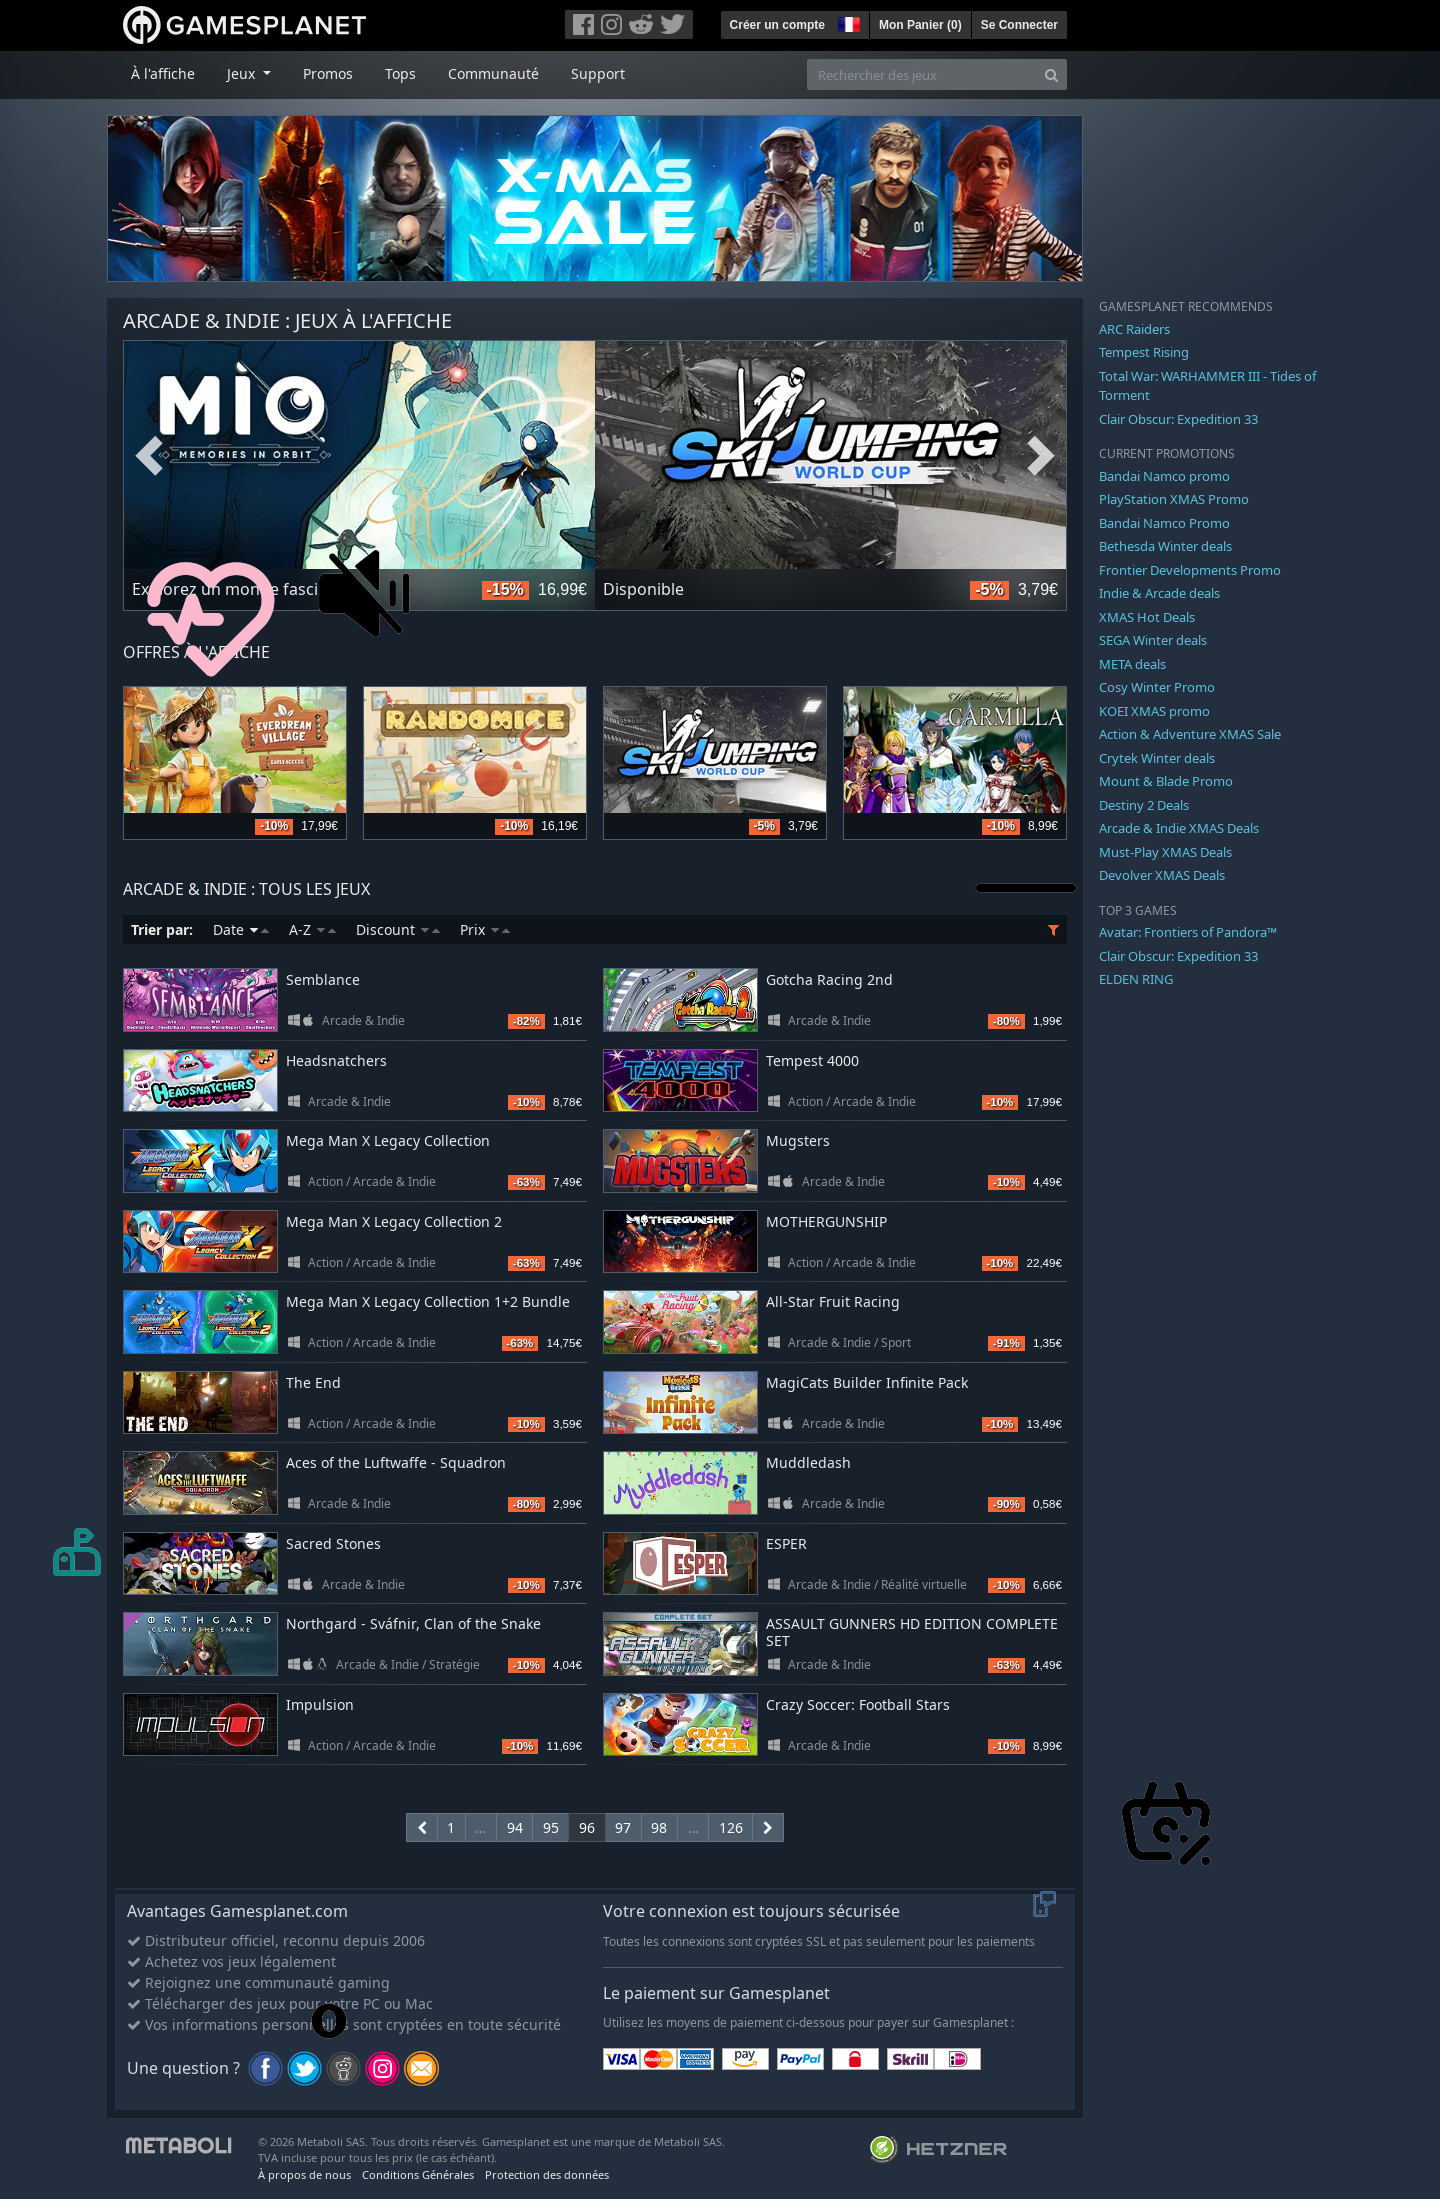  What do you see at coordinates (1043, 1904) in the screenshot?
I see `view messages on your mobile device` at bounding box center [1043, 1904].